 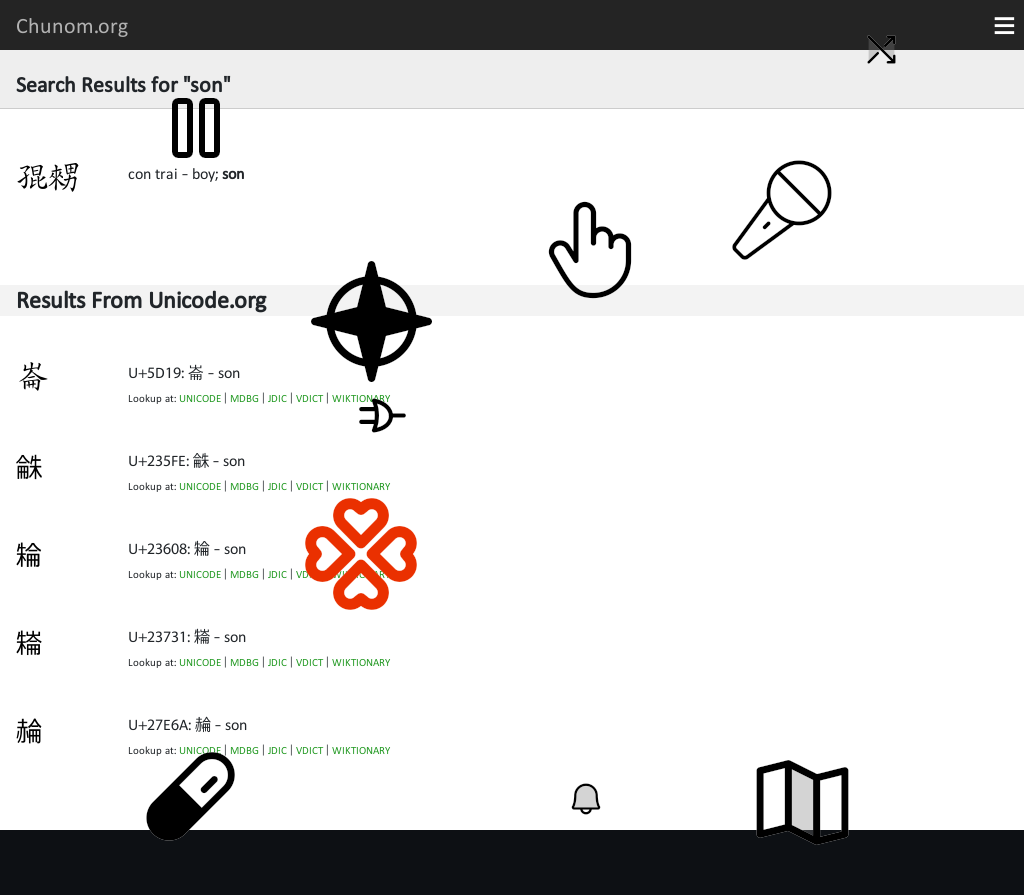 What do you see at coordinates (586, 799) in the screenshot?
I see `view notifications` at bounding box center [586, 799].